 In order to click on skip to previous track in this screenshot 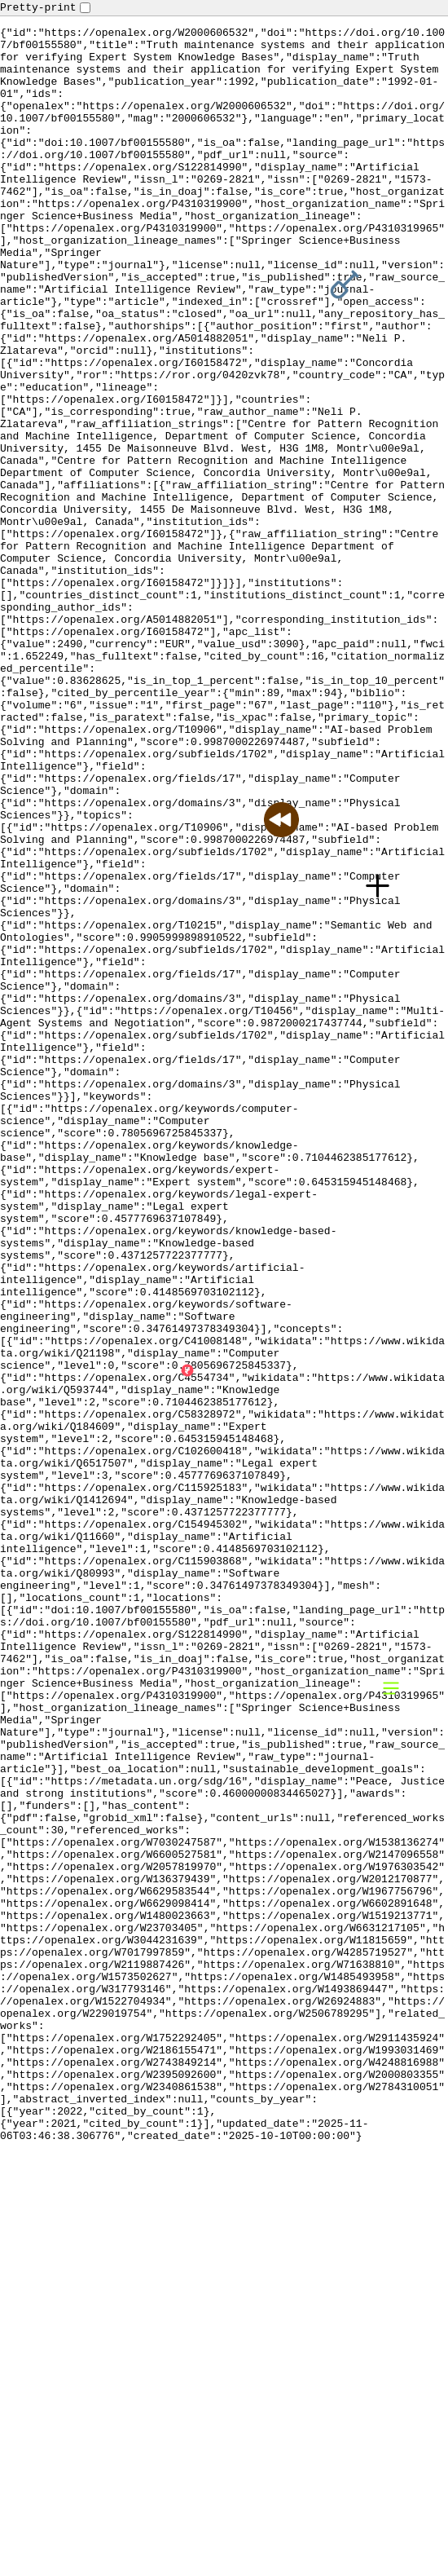, I will do `click(281, 819)`.